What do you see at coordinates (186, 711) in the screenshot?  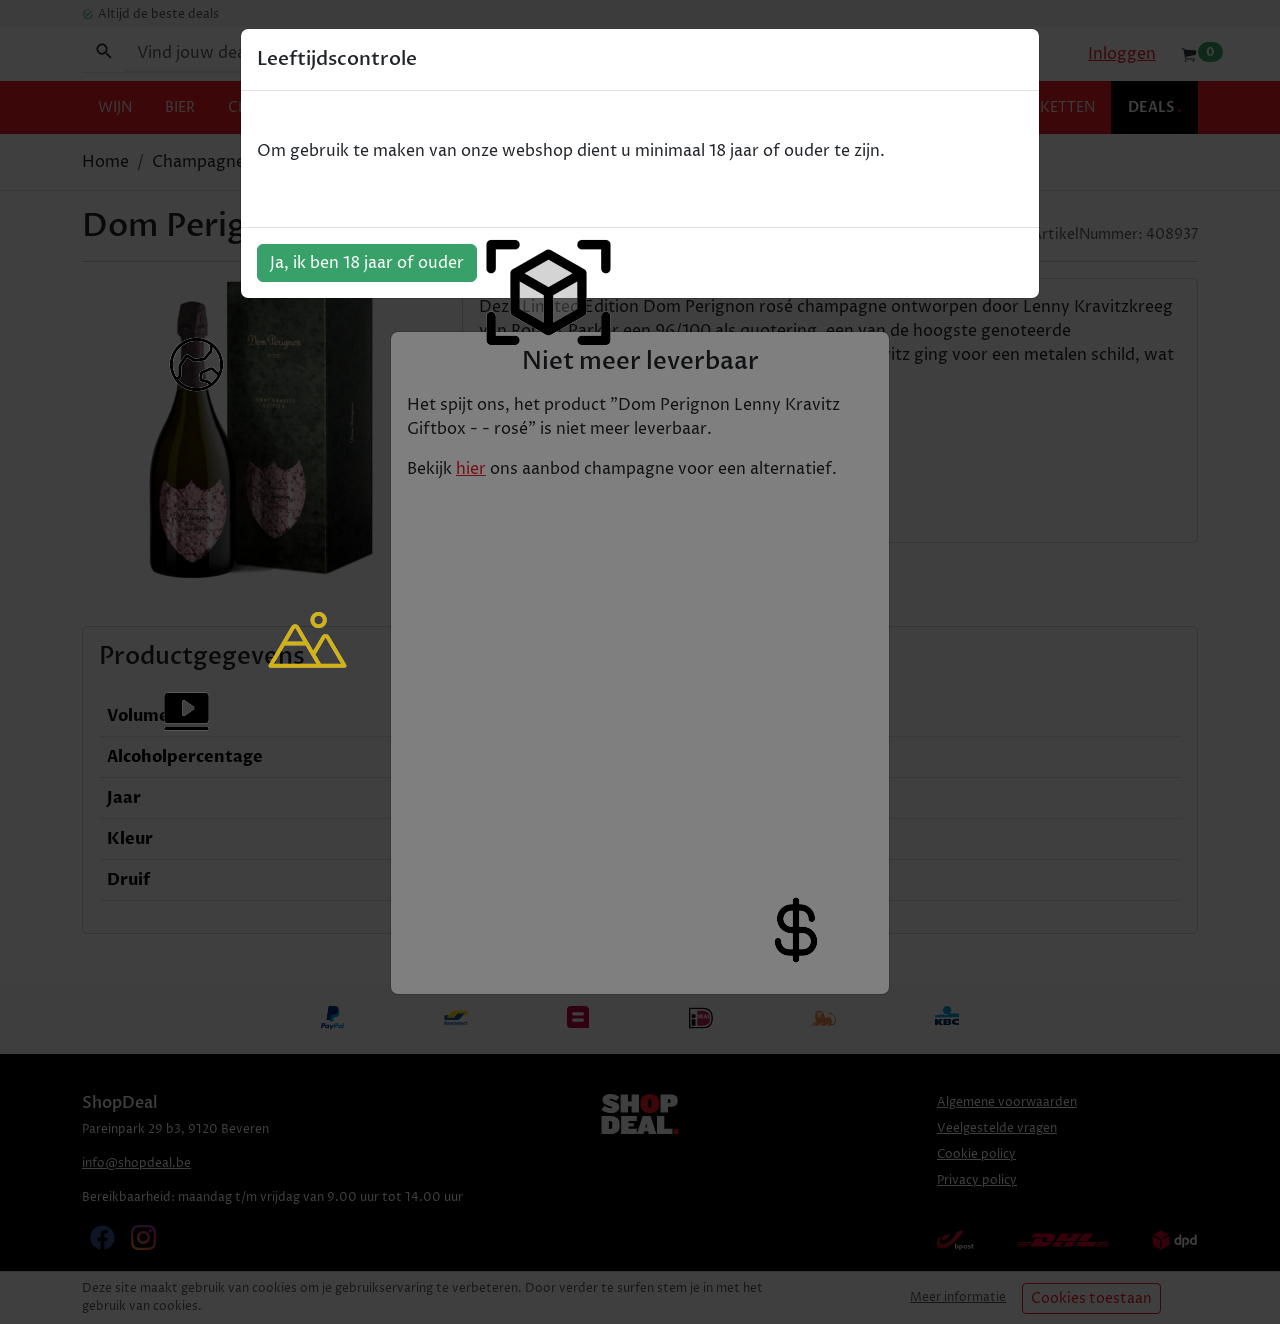 I see `play a video` at bounding box center [186, 711].